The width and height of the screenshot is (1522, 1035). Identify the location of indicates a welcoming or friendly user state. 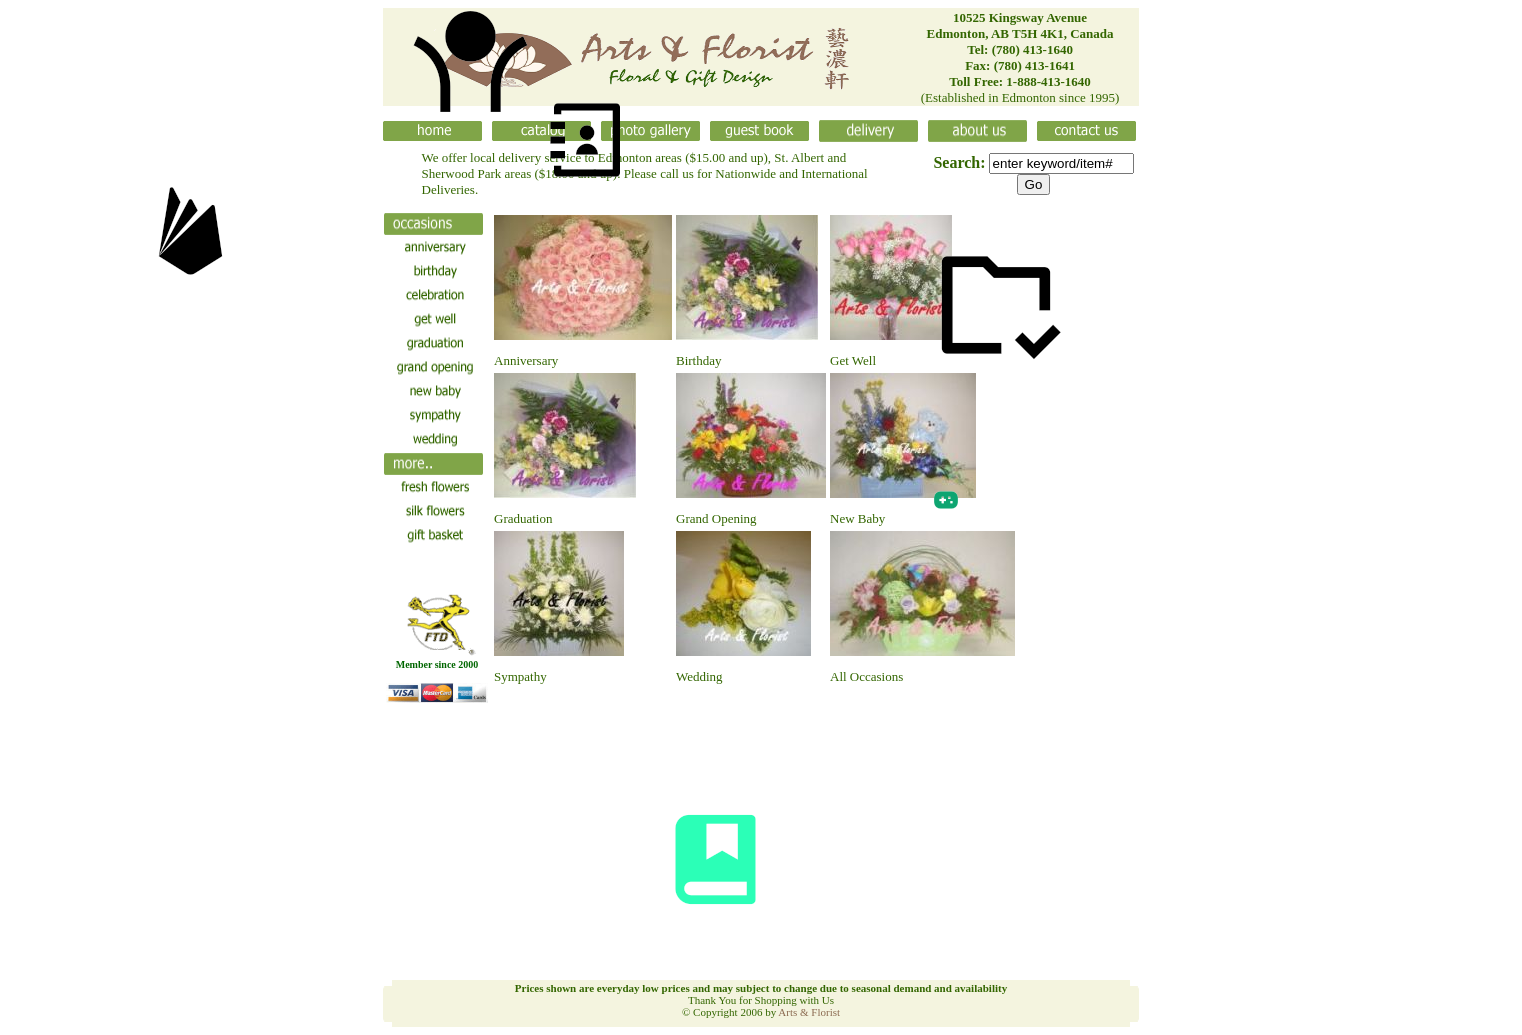
(470, 61).